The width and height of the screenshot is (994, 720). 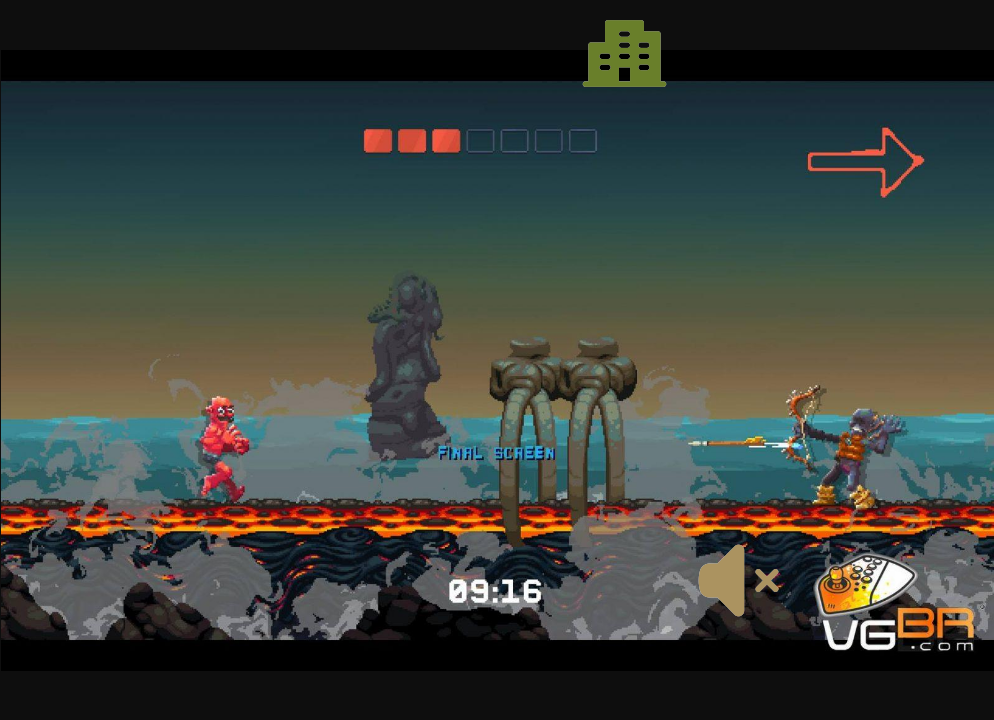 I want to click on view apartment or residential listings, so click(x=624, y=53).